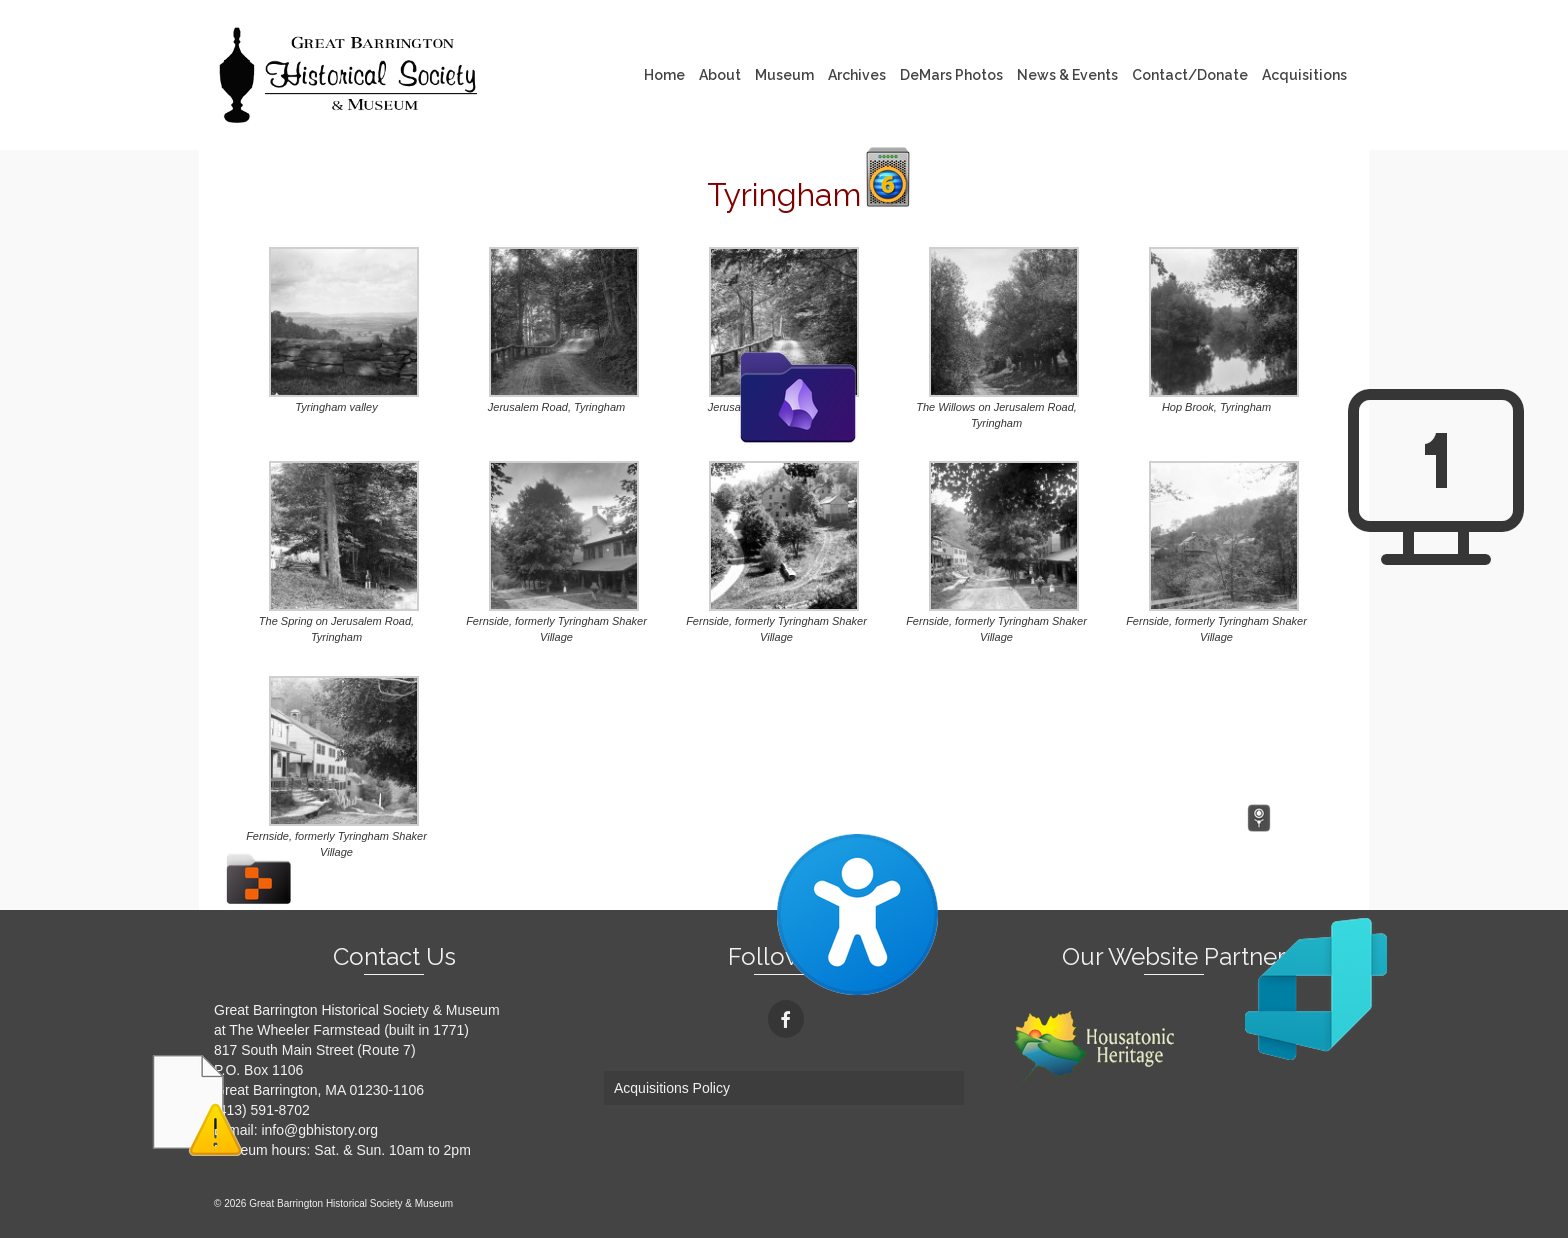  Describe the element at coordinates (797, 400) in the screenshot. I see `open obsidian vault folder` at that location.